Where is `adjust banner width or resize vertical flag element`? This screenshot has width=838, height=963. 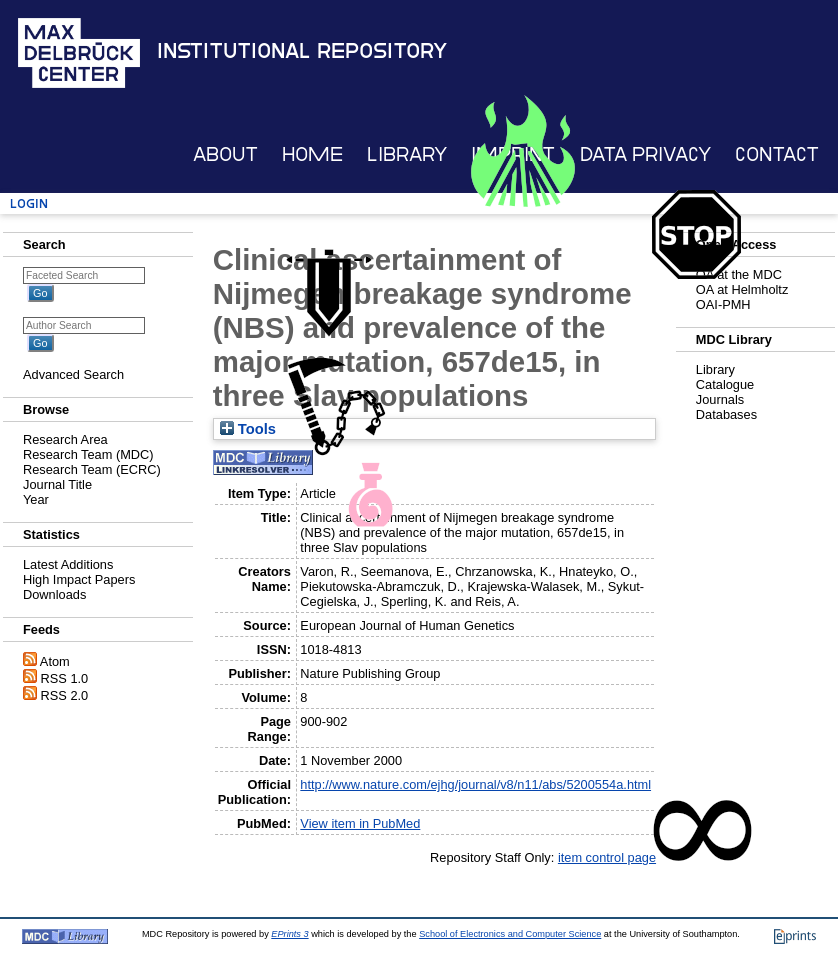
adjust banner width or resize vertical flag element is located at coordinates (329, 292).